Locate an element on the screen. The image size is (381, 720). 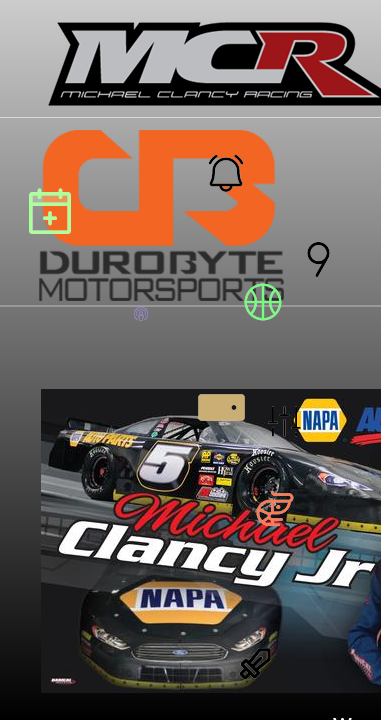
adjust settings or preferences is located at coordinates (284, 421).